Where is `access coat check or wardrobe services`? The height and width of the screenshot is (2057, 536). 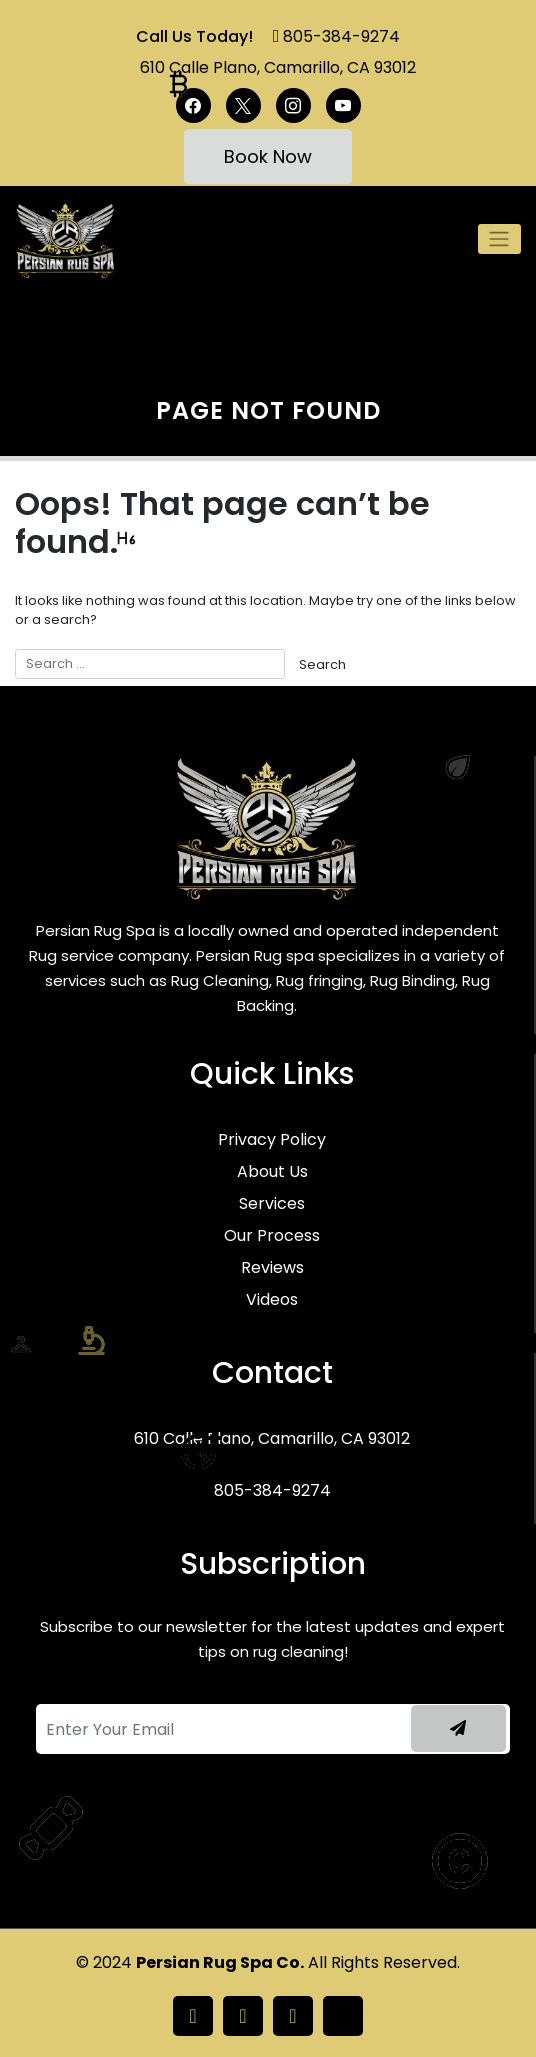 access coat check or wardrobe services is located at coordinates (21, 1344).